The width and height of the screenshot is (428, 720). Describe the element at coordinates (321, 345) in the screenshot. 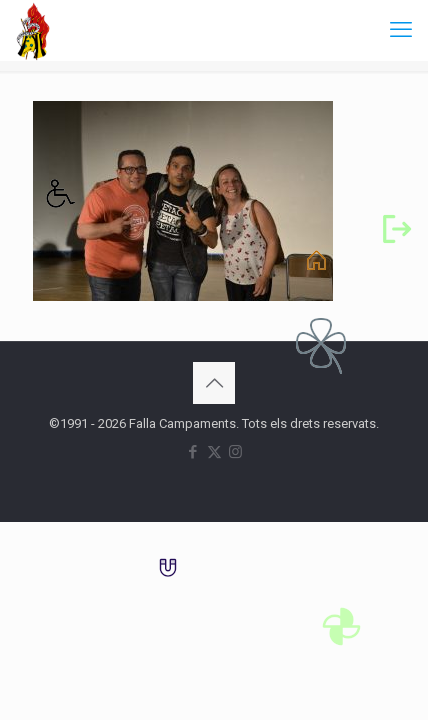

I see `indicates luck or bonus reward feature` at that location.